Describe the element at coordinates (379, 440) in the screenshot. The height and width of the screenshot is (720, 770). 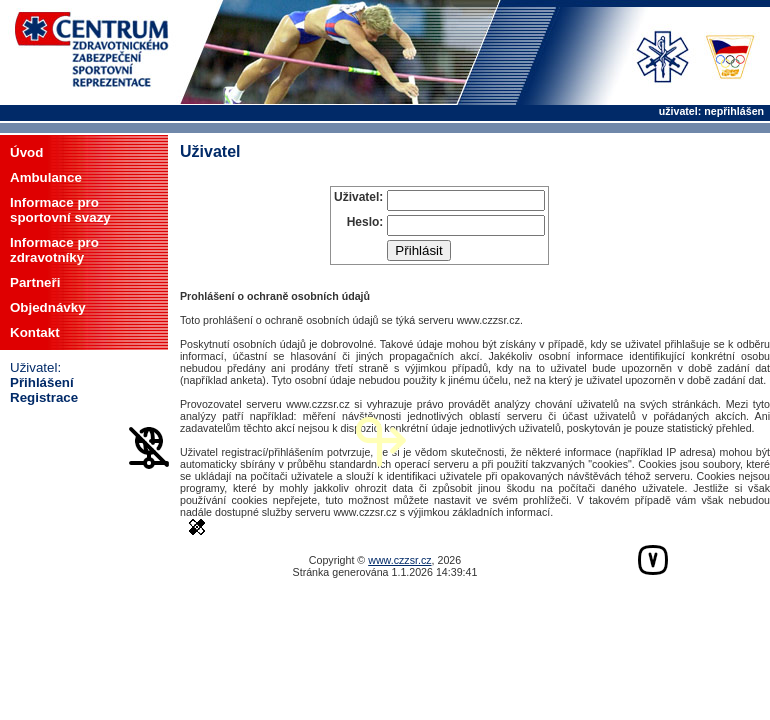
I see `redo or repeat last action` at that location.